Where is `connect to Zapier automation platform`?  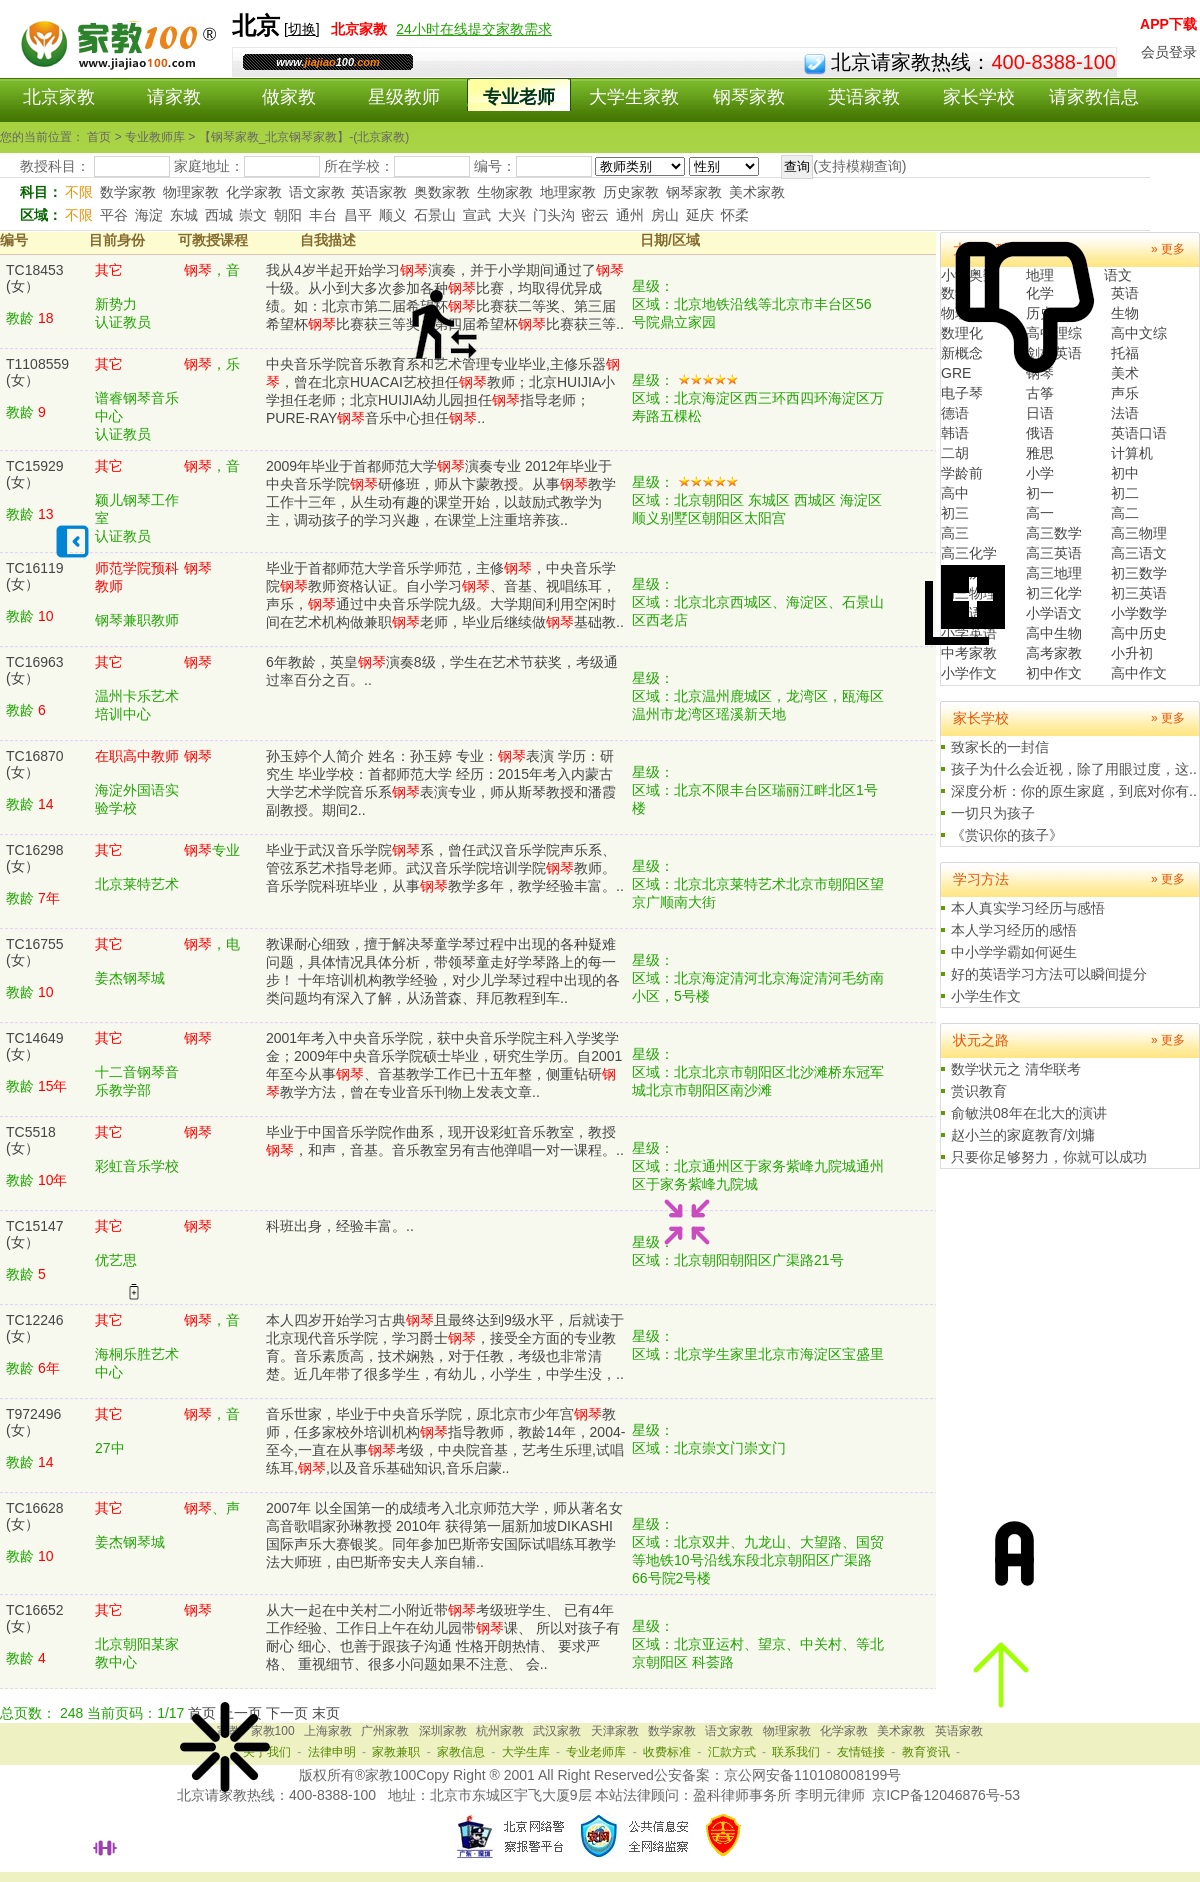 connect to Zapier automation platform is located at coordinates (225, 1747).